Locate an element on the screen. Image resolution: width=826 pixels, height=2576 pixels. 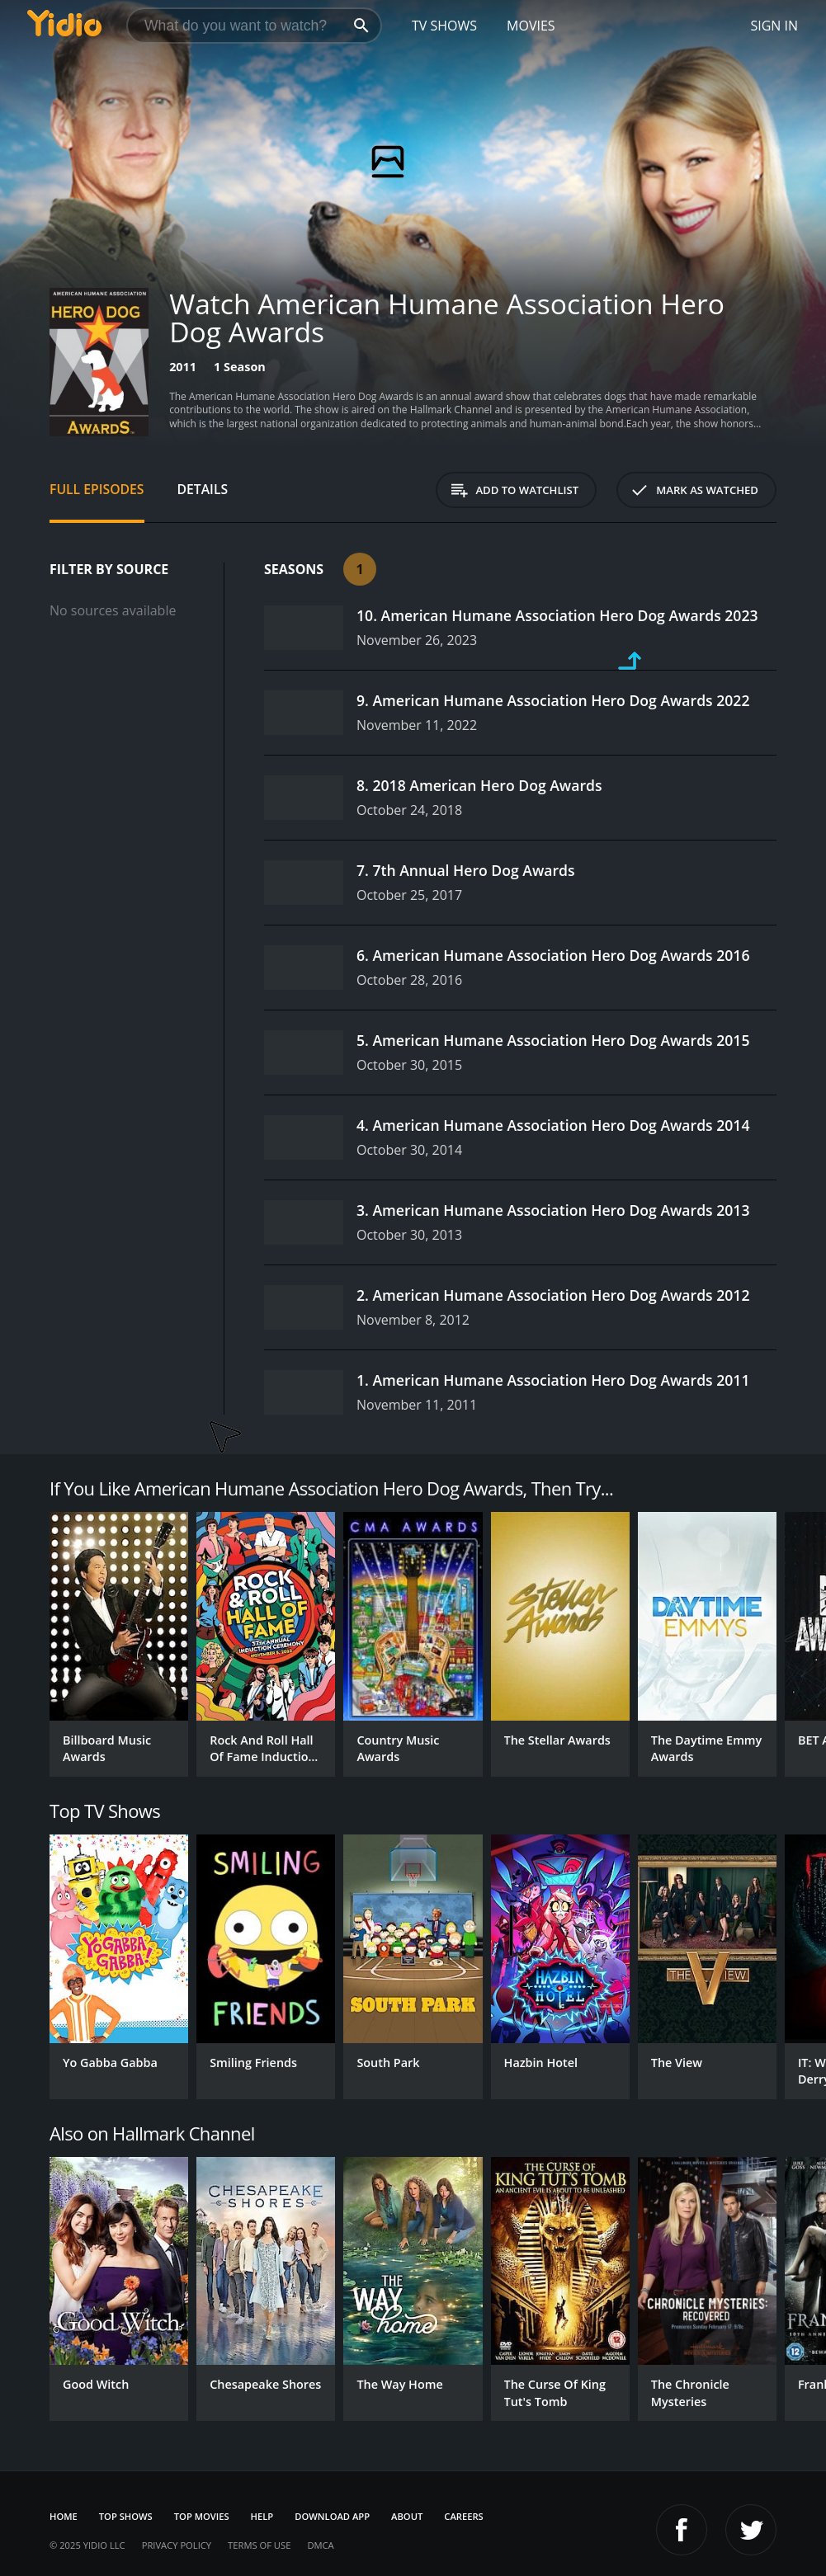
tap to navigate to a destination is located at coordinates (223, 1434).